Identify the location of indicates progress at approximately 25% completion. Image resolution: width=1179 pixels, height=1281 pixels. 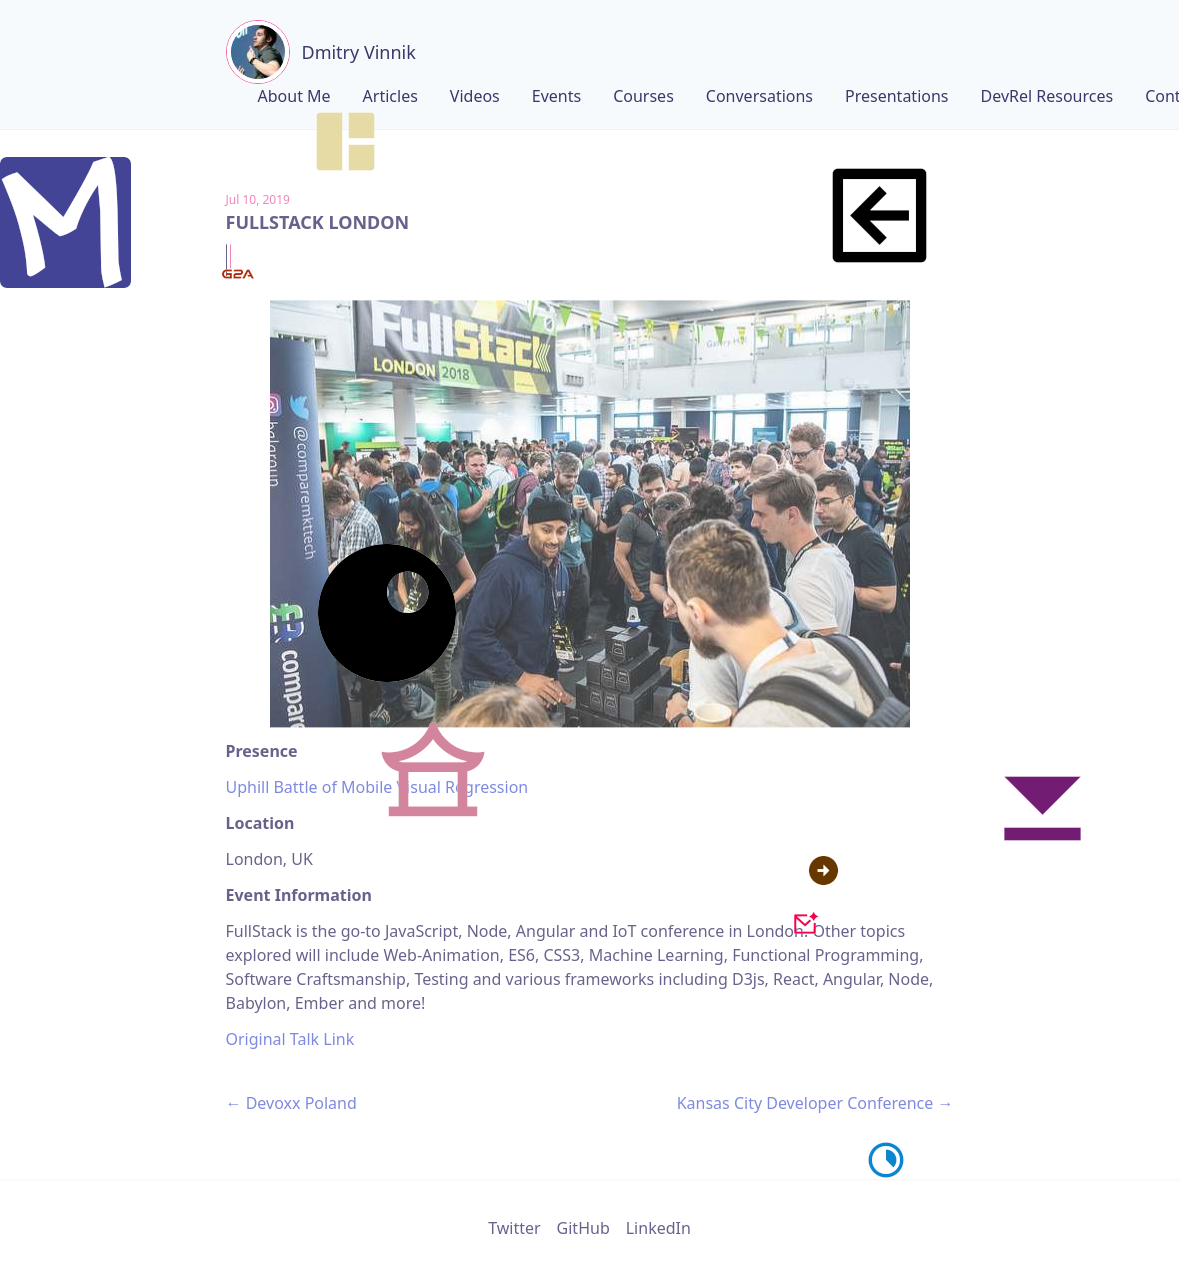
(886, 1160).